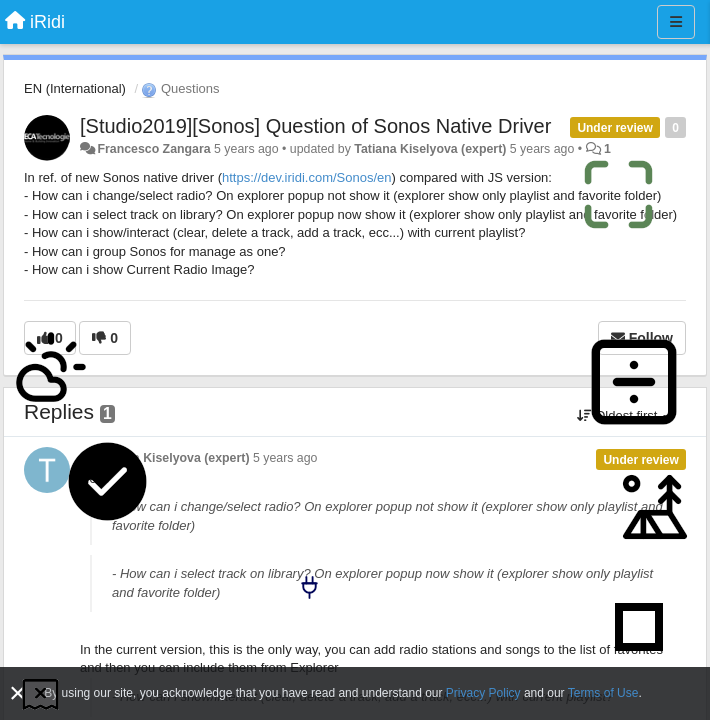  I want to click on stop media playback, so click(639, 627).